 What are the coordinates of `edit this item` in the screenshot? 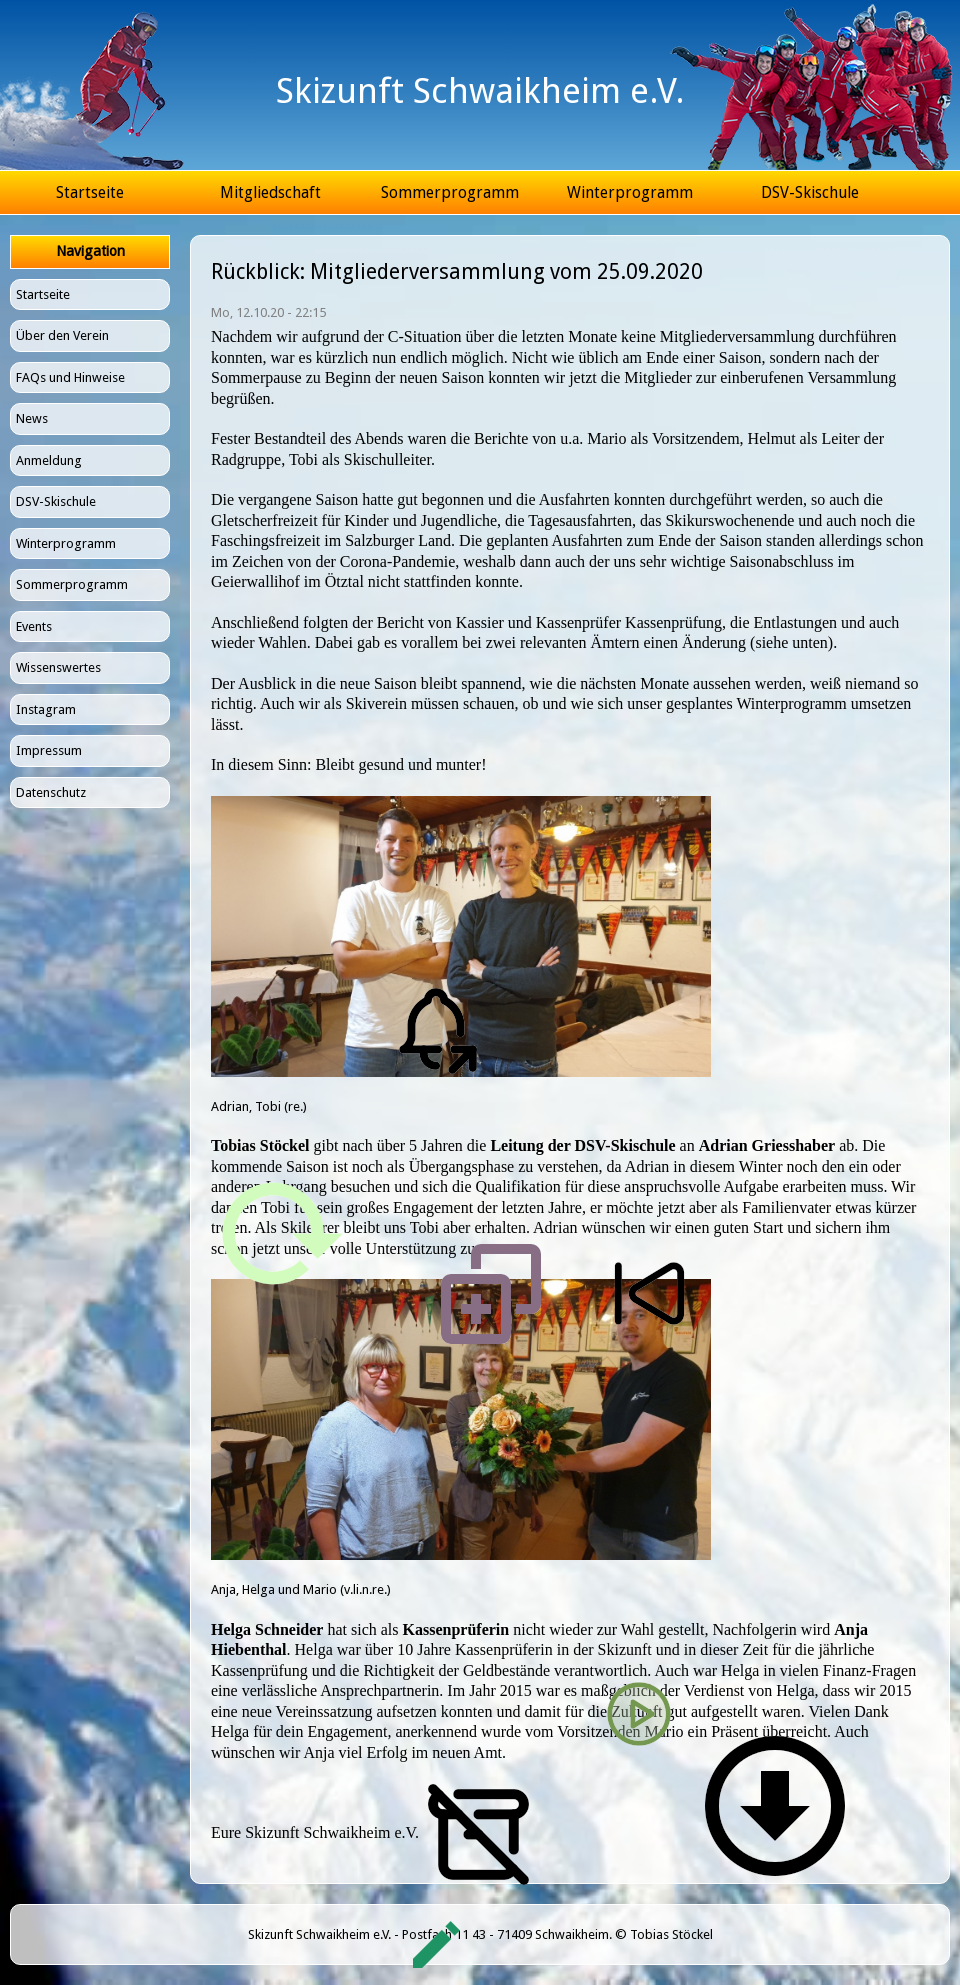 It's located at (436, 1944).